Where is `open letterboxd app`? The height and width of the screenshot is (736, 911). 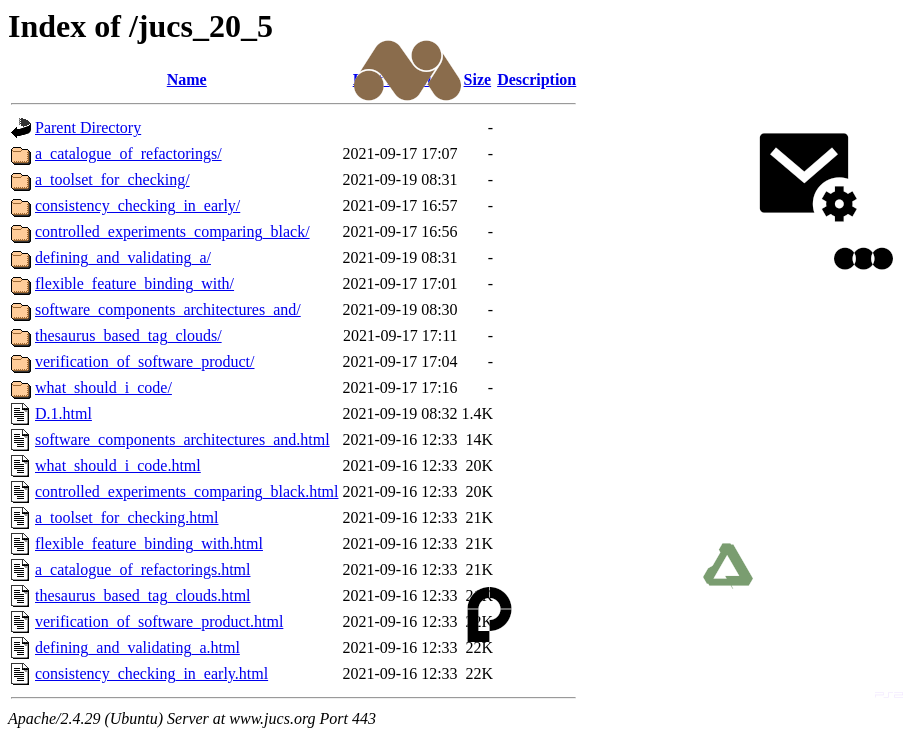
open letterboxd app is located at coordinates (863, 259).